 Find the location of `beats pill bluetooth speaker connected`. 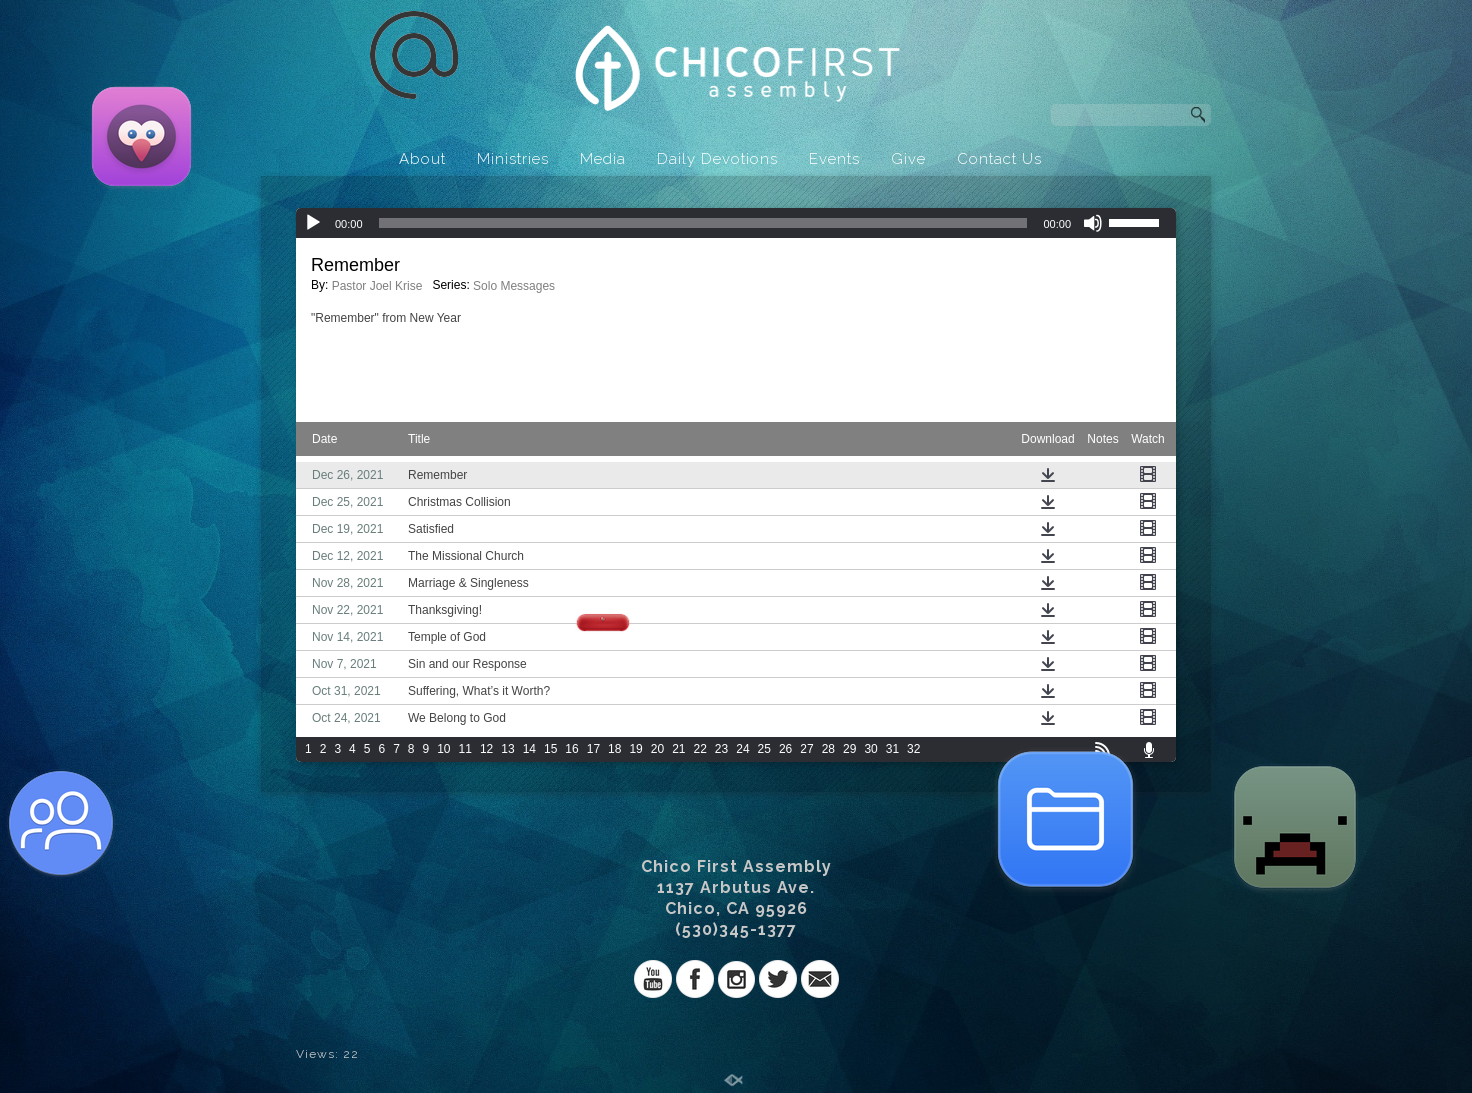

beats pill bluetooth speaker connected is located at coordinates (603, 623).